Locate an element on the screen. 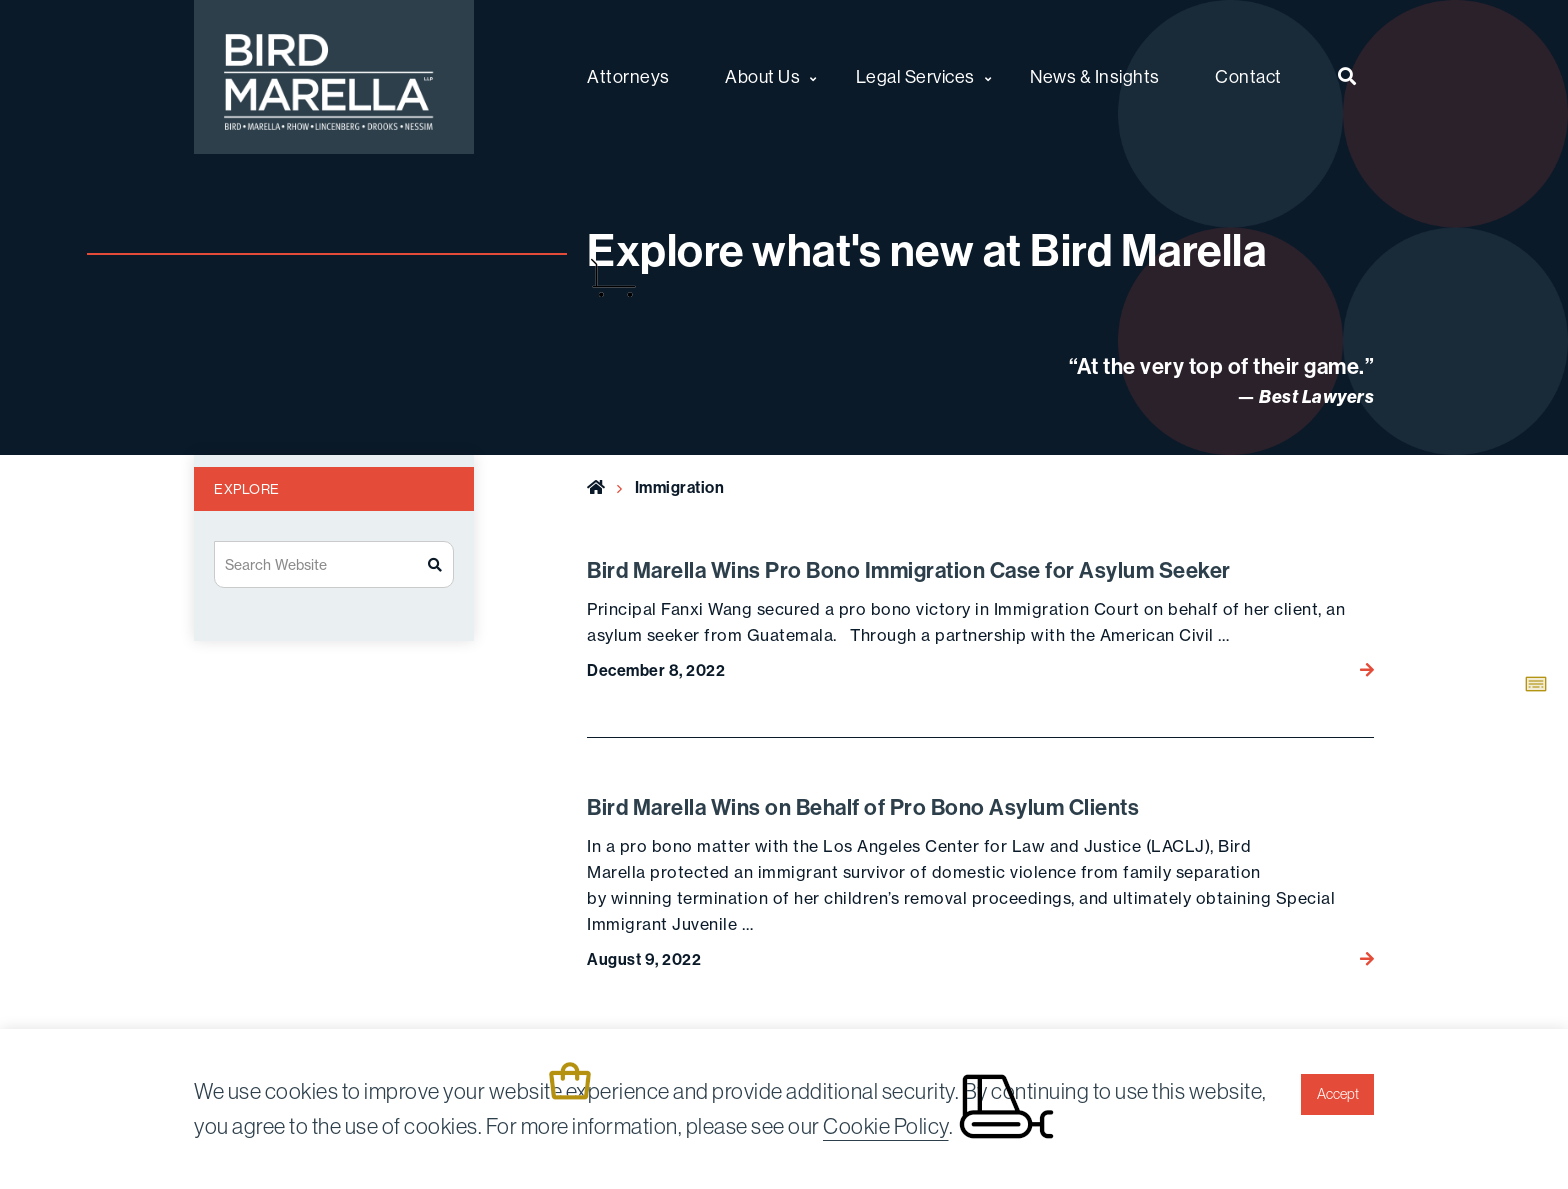  construction or building in progress is located at coordinates (1006, 1106).